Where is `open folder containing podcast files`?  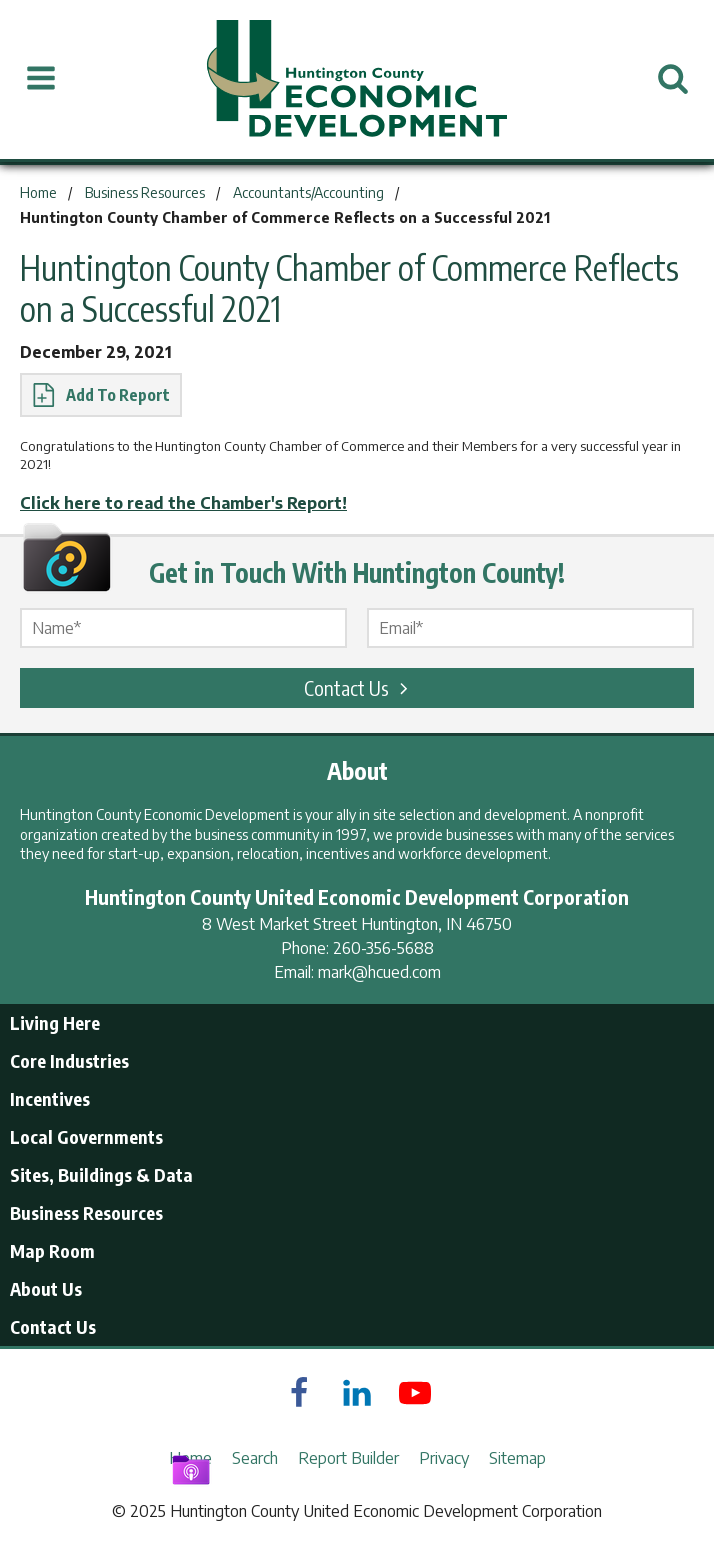 open folder containing podcast files is located at coordinates (191, 1471).